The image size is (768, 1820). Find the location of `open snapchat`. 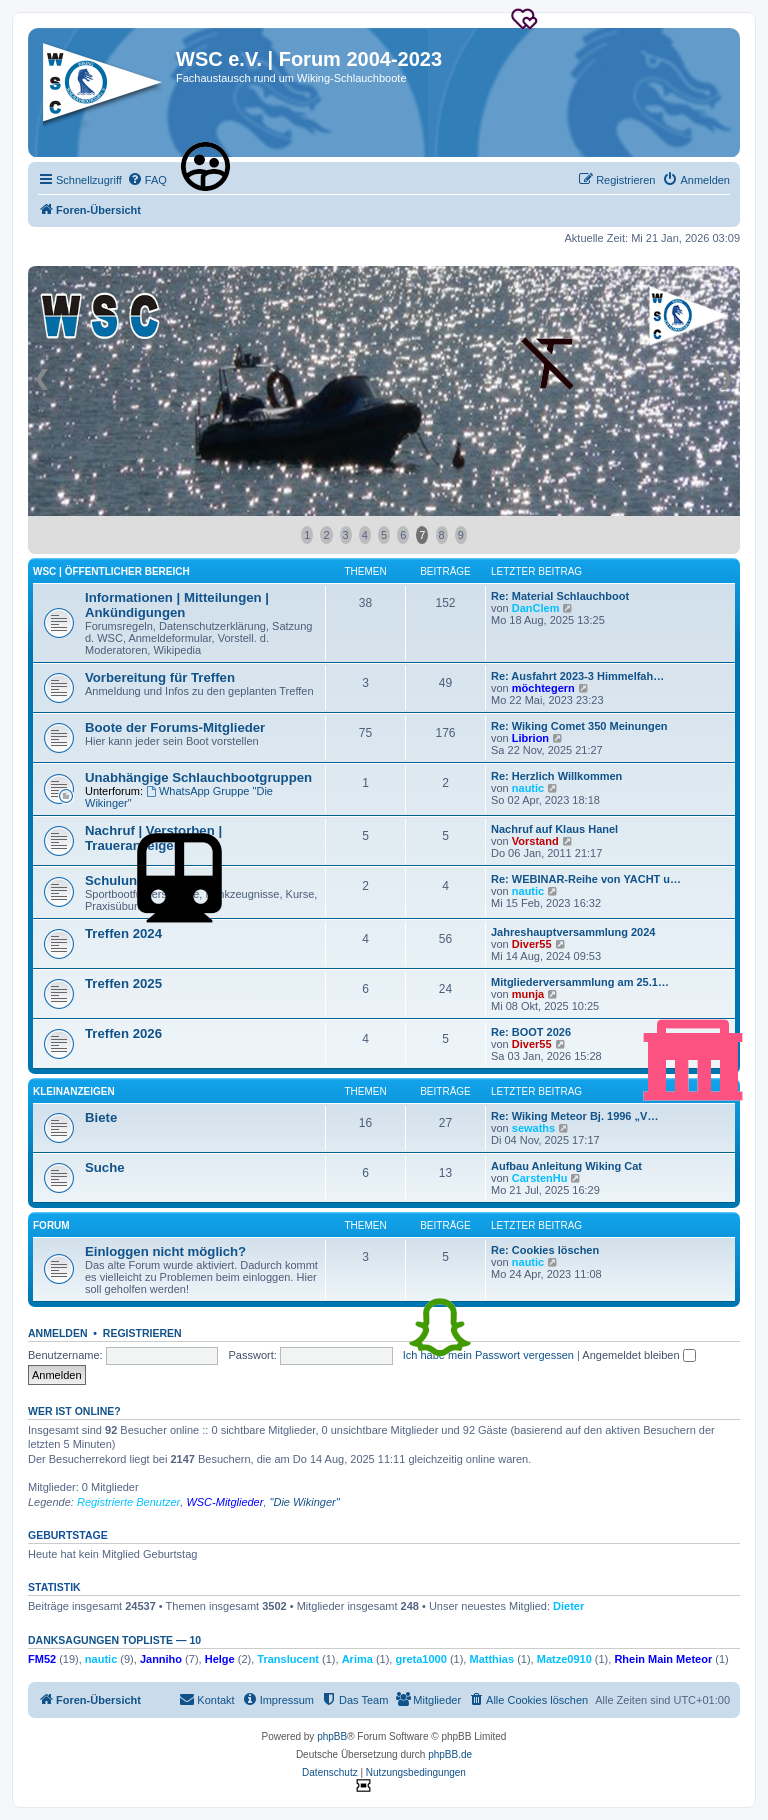

open snapchat is located at coordinates (440, 1326).